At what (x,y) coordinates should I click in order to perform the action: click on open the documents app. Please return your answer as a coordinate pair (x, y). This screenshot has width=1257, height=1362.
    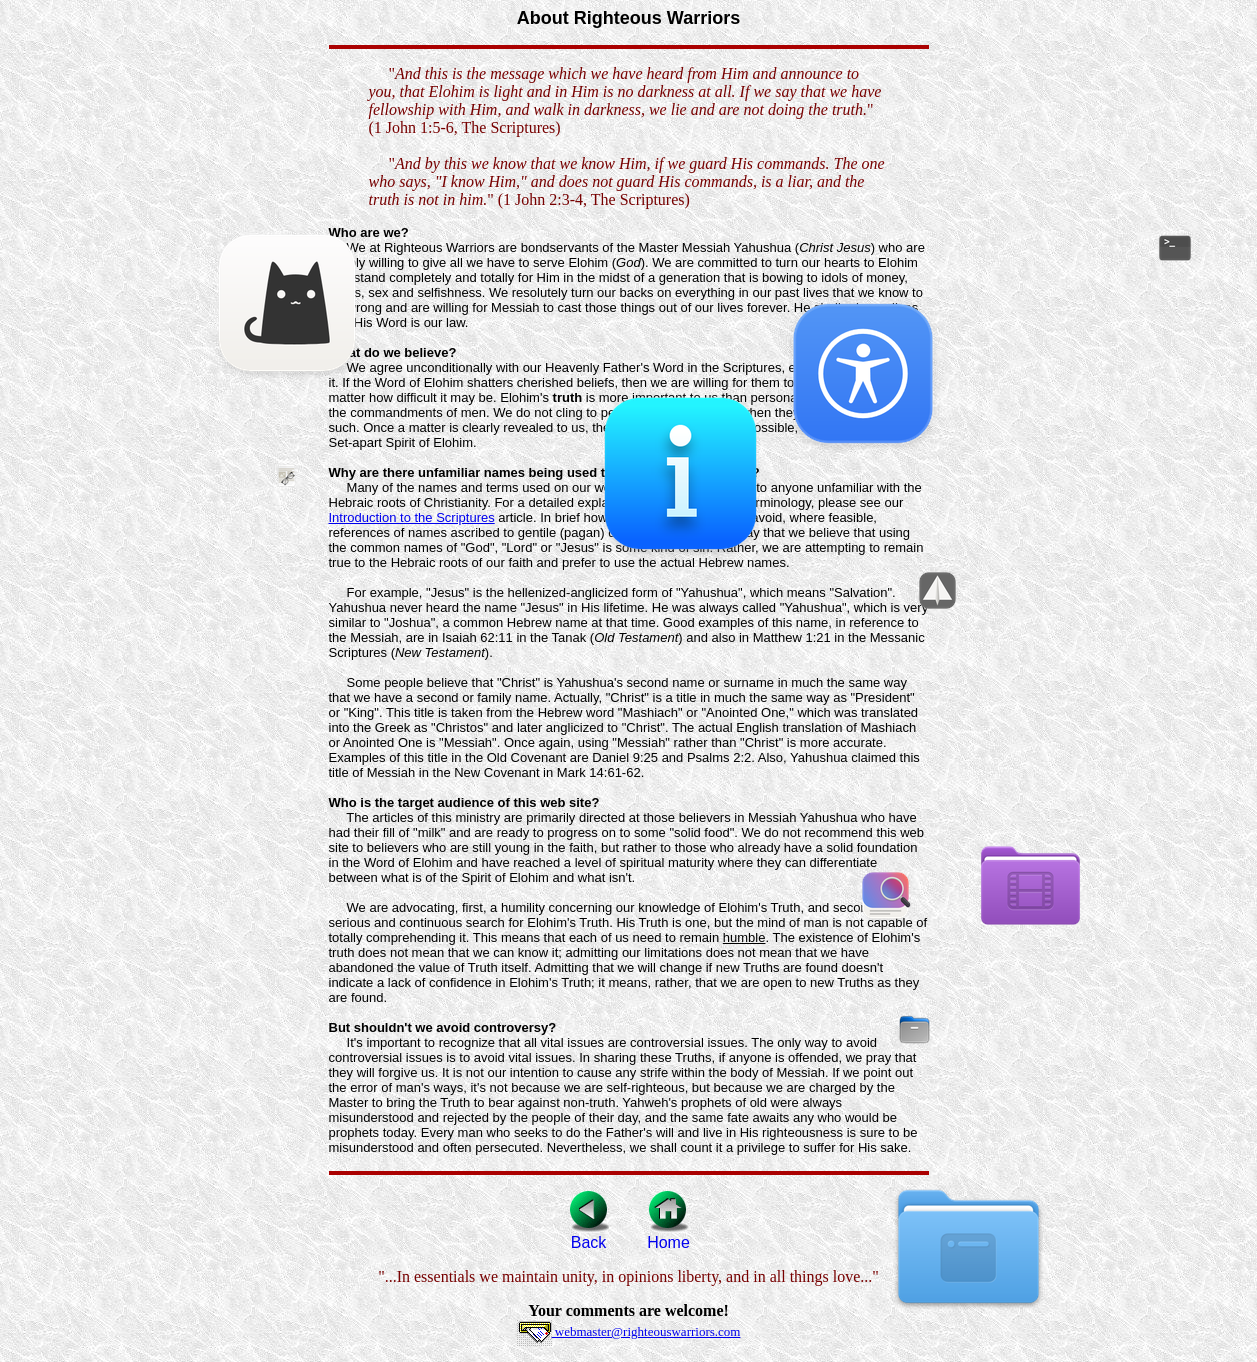
    Looking at the image, I should click on (286, 475).